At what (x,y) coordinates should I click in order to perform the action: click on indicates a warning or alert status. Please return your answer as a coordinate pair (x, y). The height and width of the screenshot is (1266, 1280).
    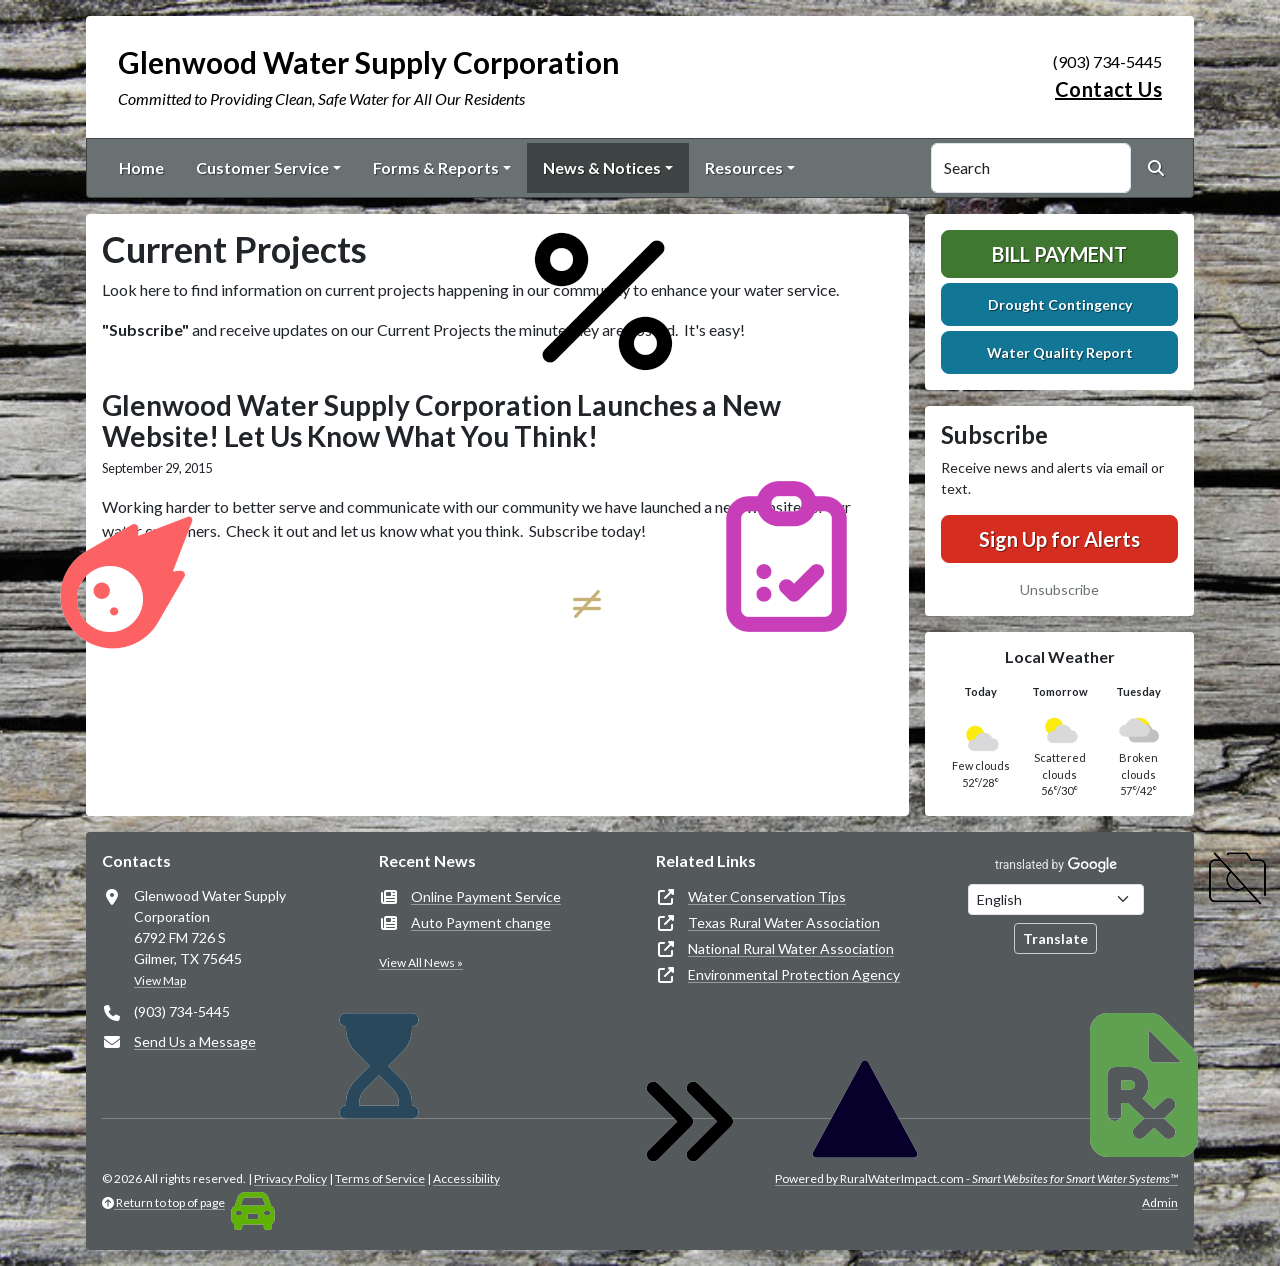
    Looking at the image, I should click on (865, 1109).